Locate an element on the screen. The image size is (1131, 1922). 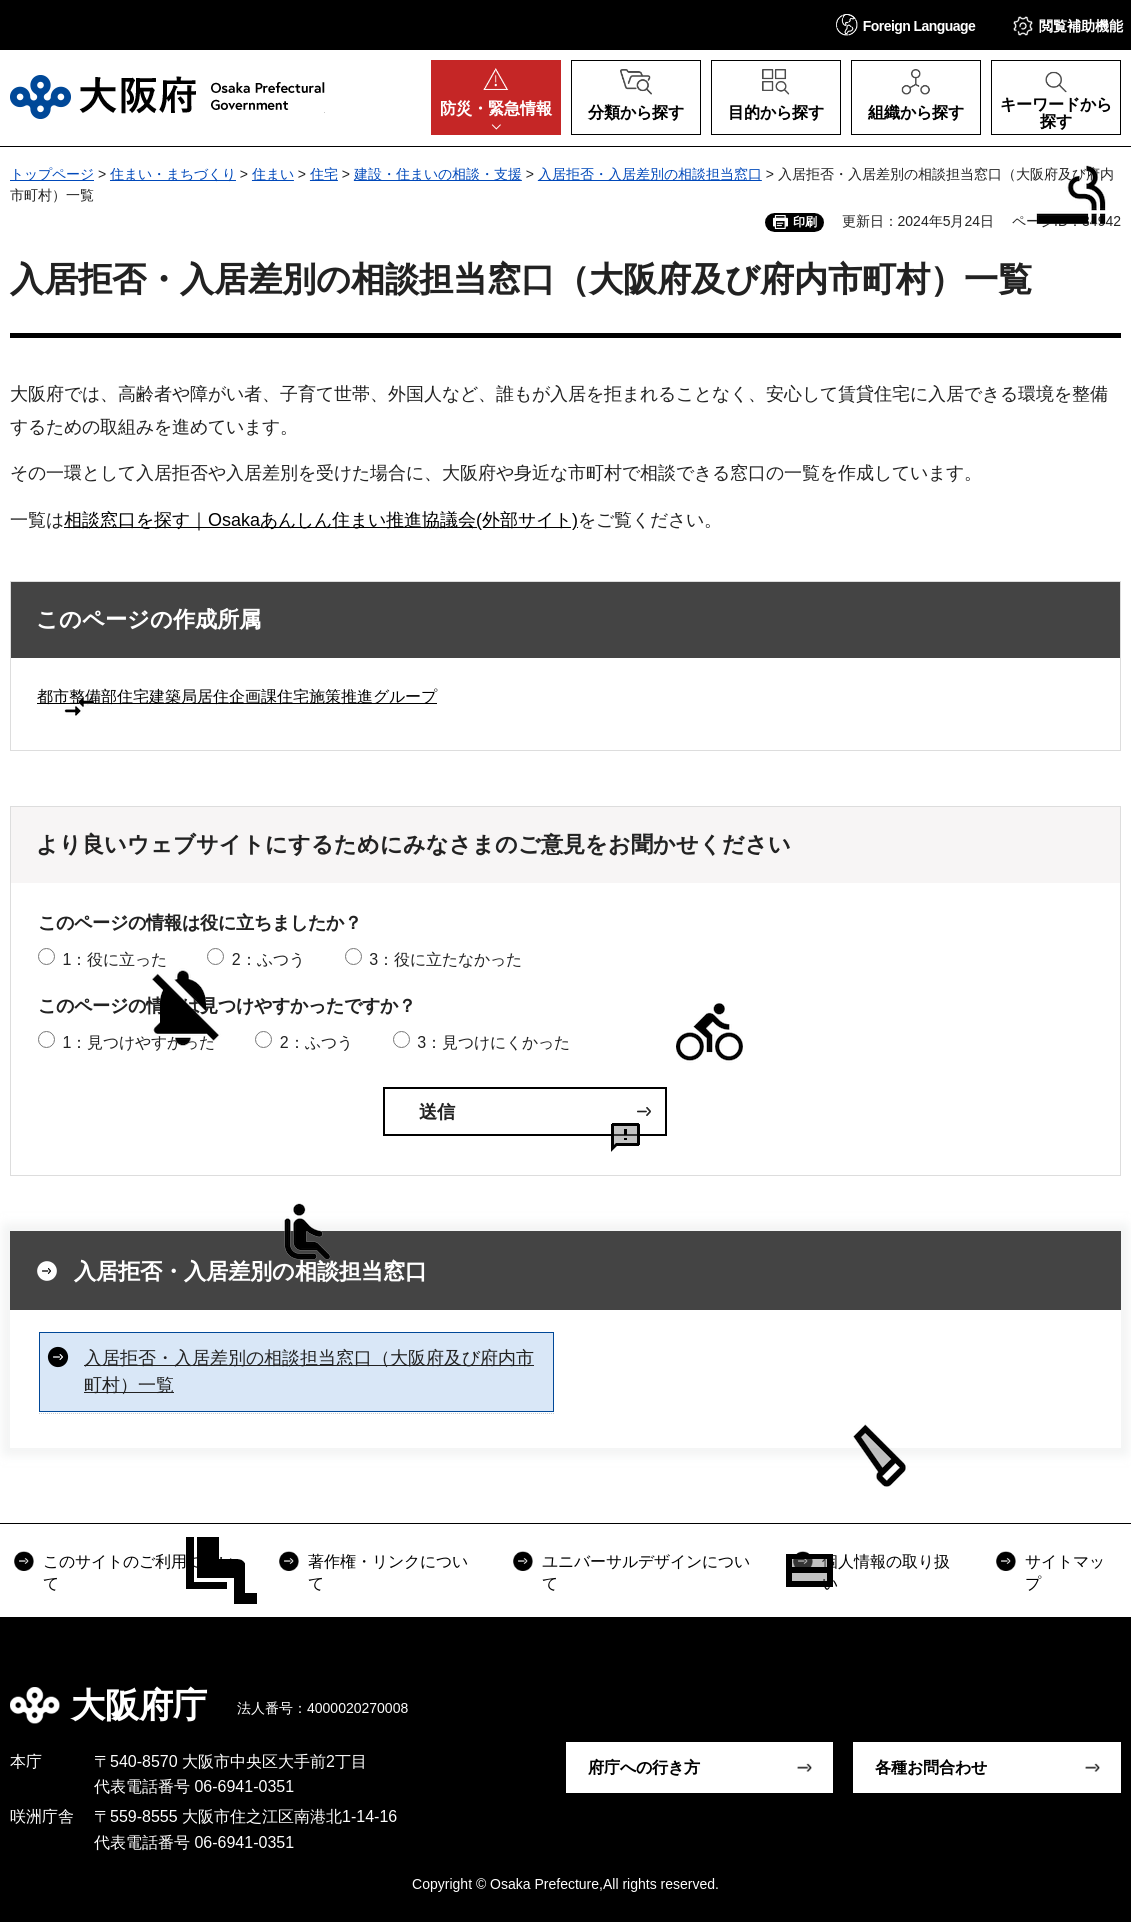
standard legroom seat selection is located at coordinates (219, 1570).